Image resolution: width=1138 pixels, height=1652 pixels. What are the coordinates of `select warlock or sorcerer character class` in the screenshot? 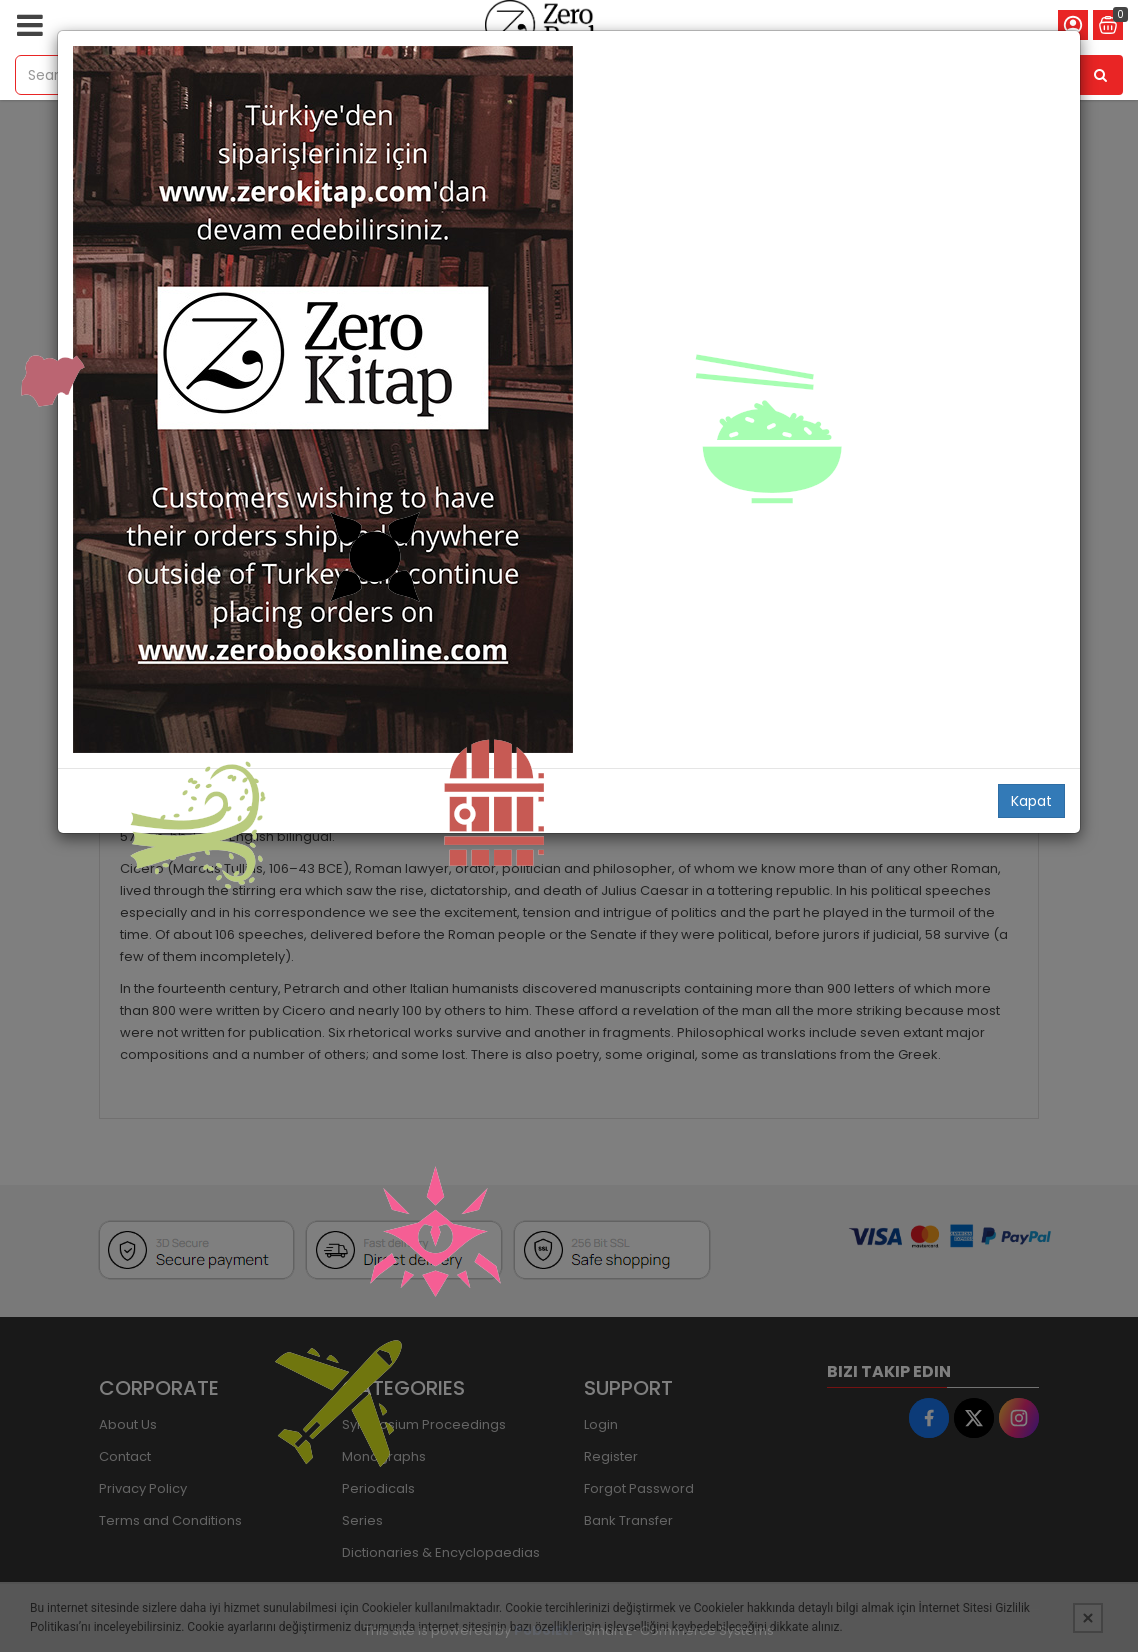 It's located at (435, 1231).